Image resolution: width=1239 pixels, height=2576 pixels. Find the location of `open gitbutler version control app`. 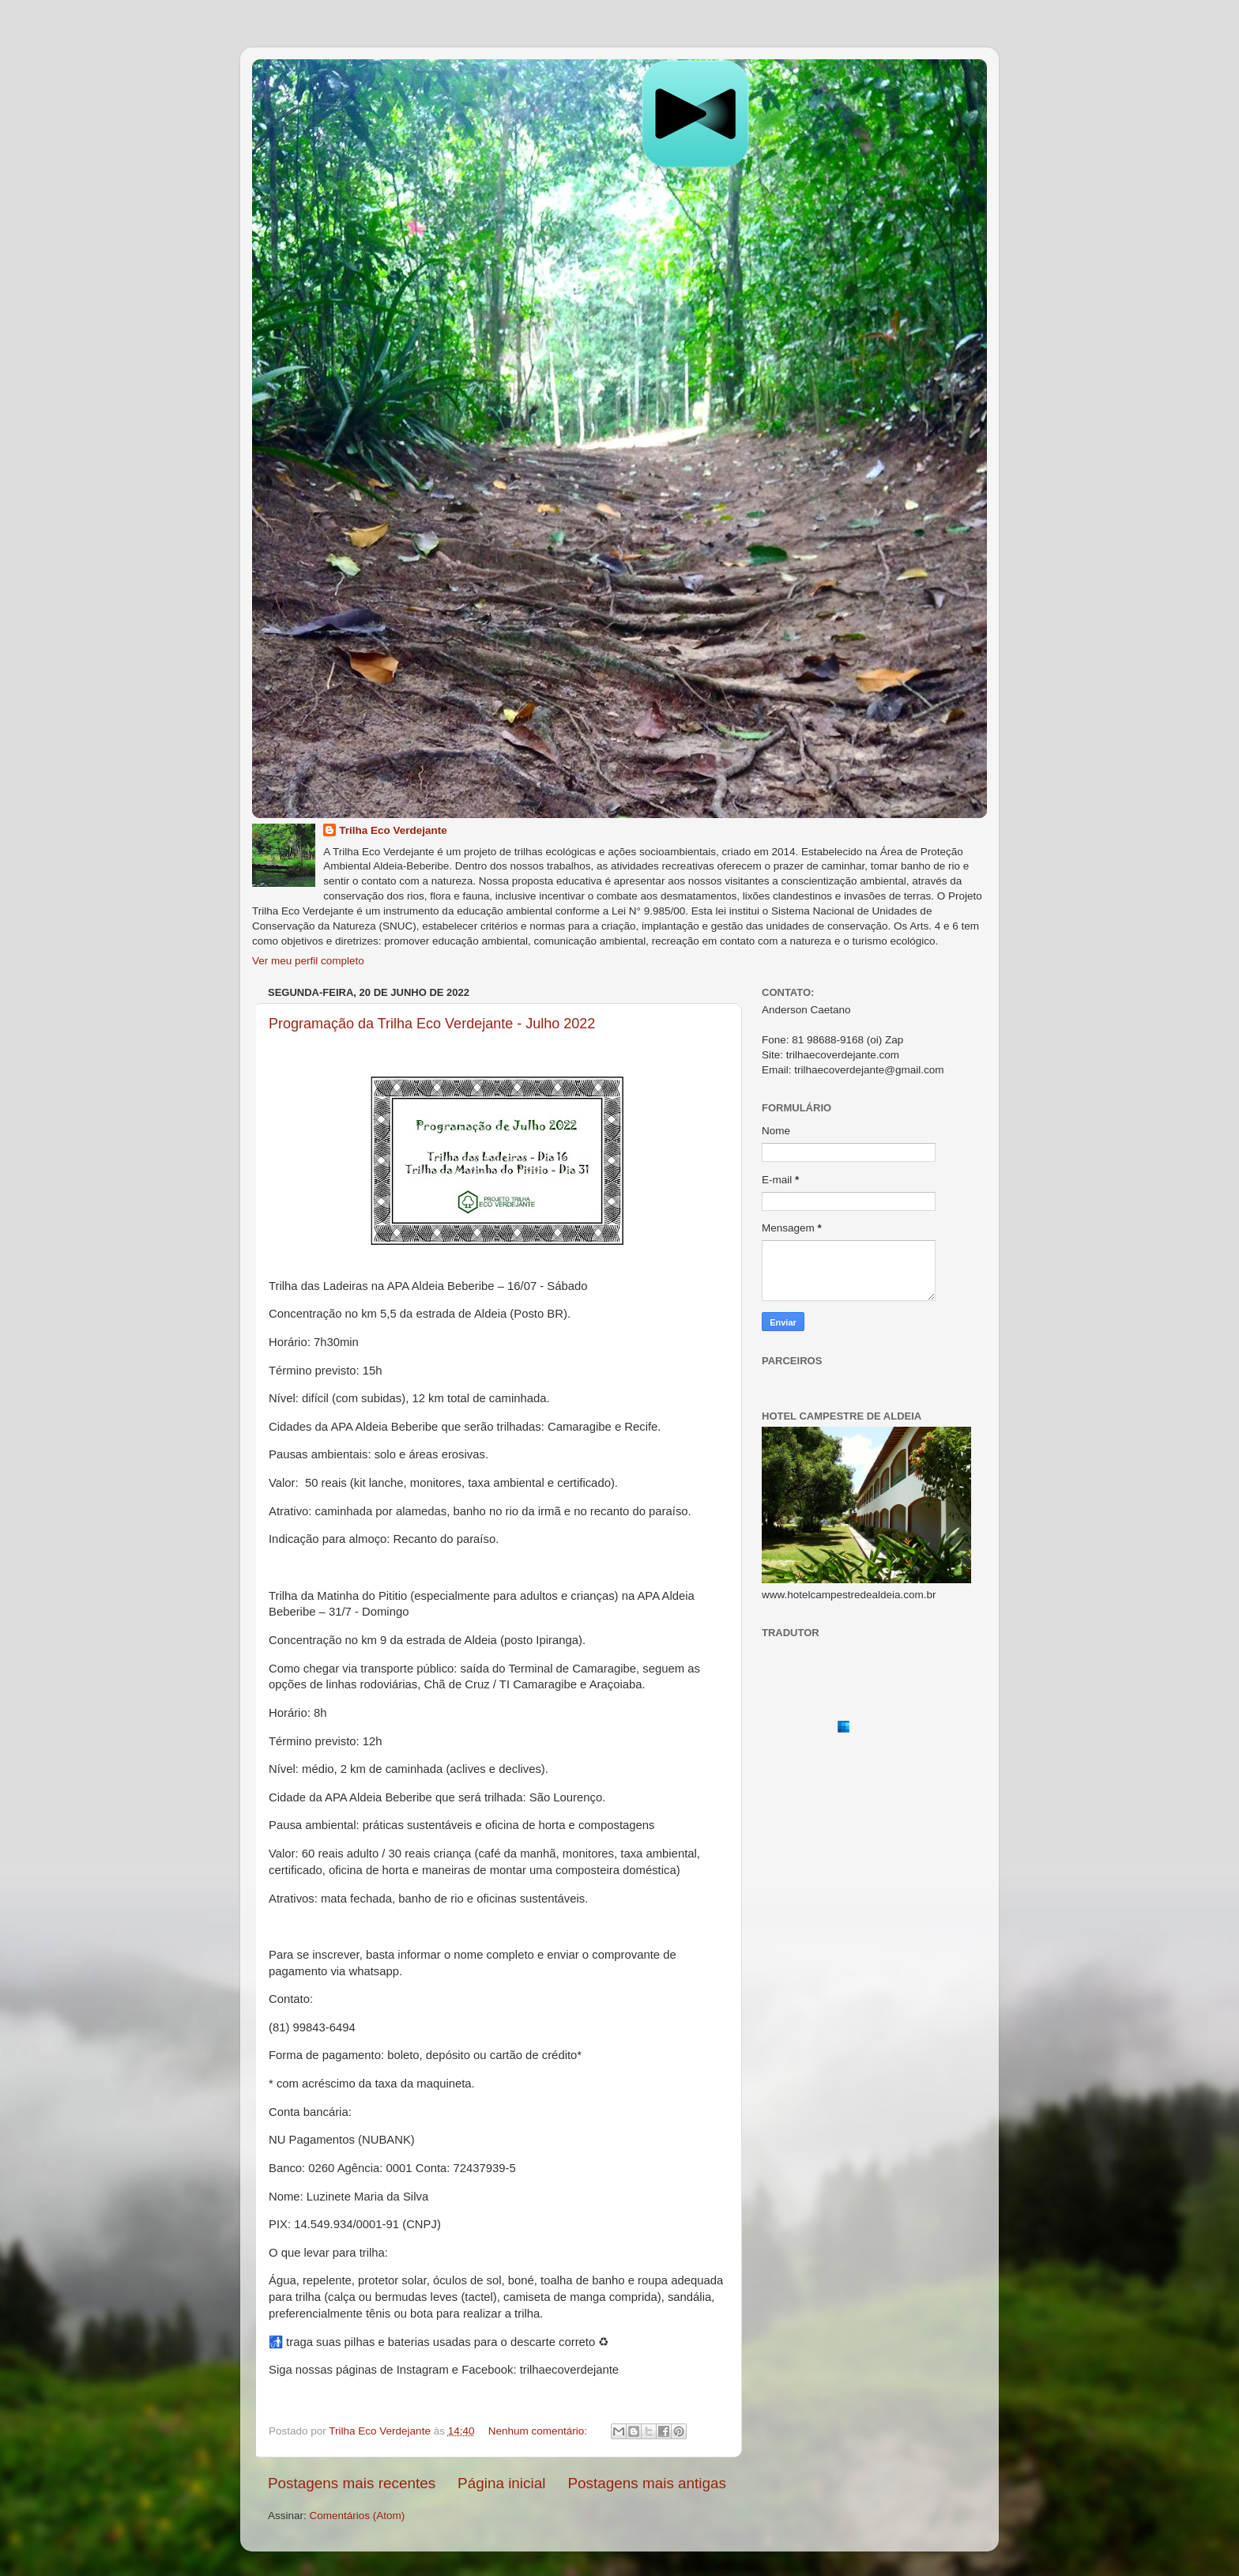

open gitbutler version control app is located at coordinates (695, 114).